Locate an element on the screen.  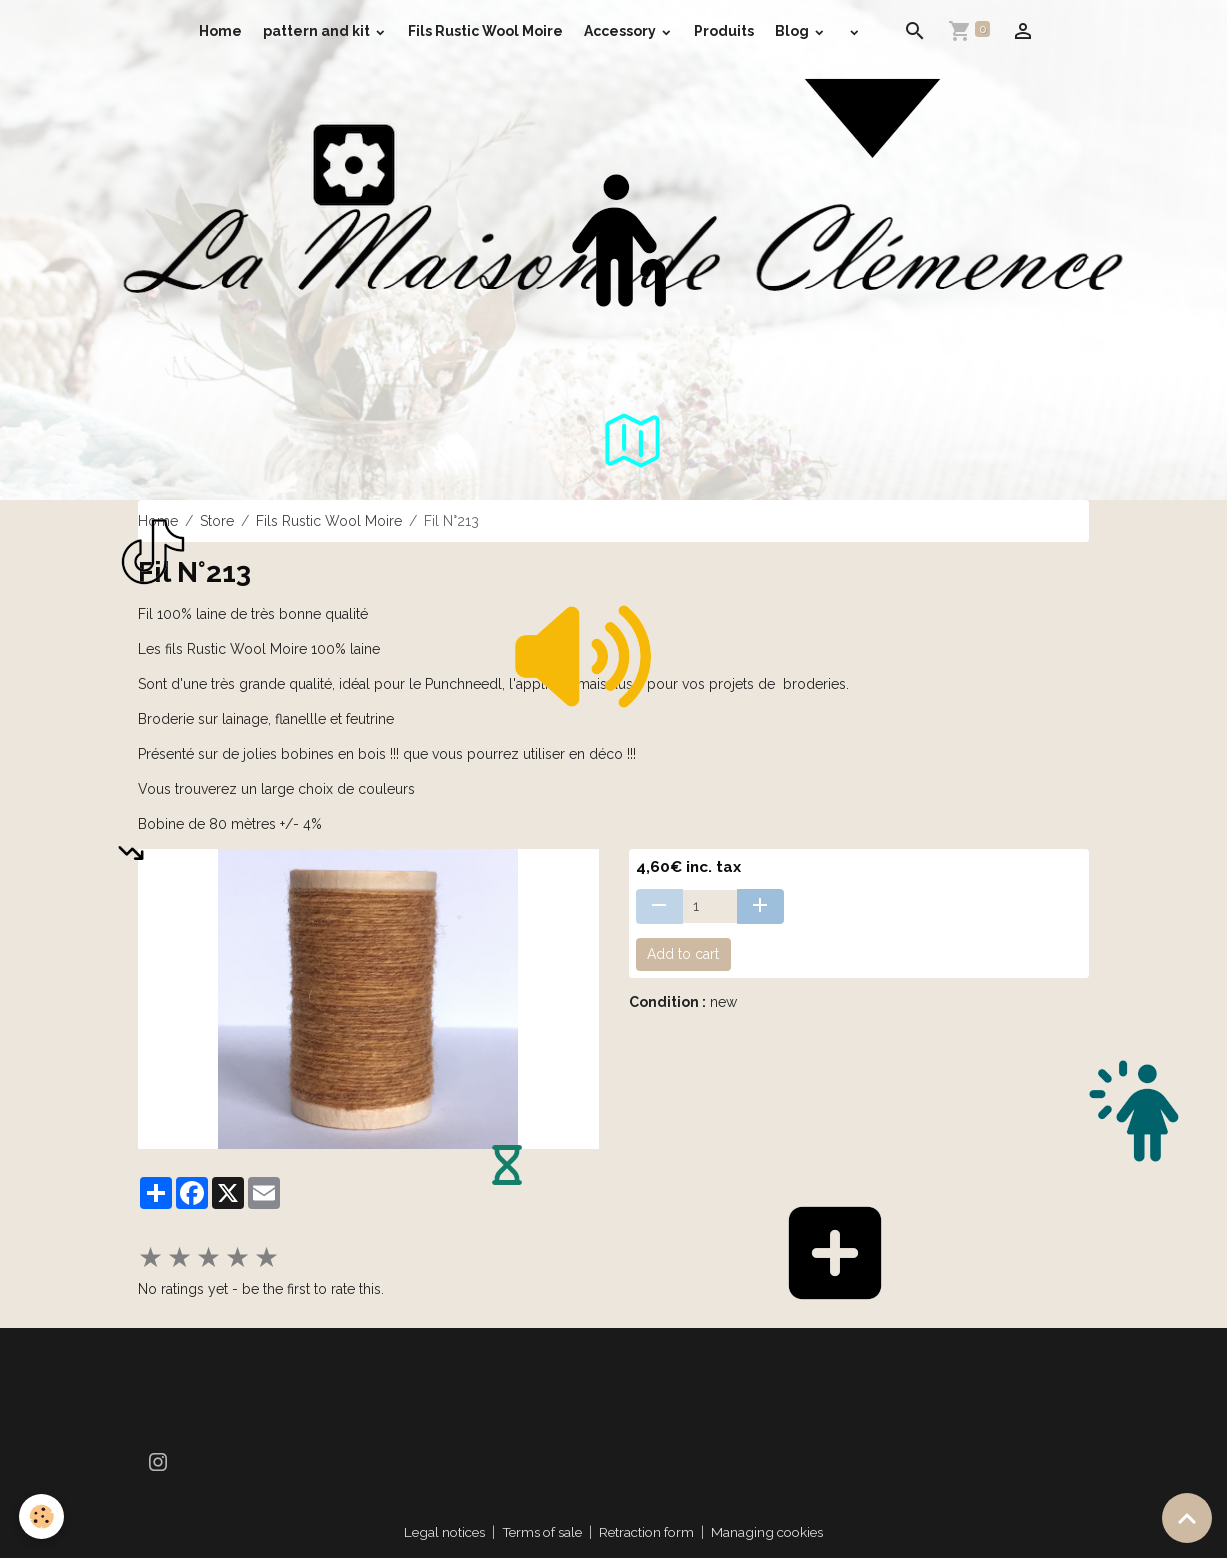
add a new item is located at coordinates (835, 1253).